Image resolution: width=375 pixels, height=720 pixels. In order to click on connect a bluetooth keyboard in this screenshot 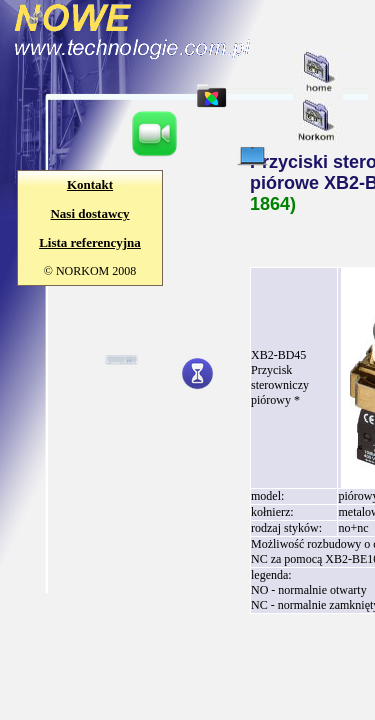, I will do `click(121, 359)`.